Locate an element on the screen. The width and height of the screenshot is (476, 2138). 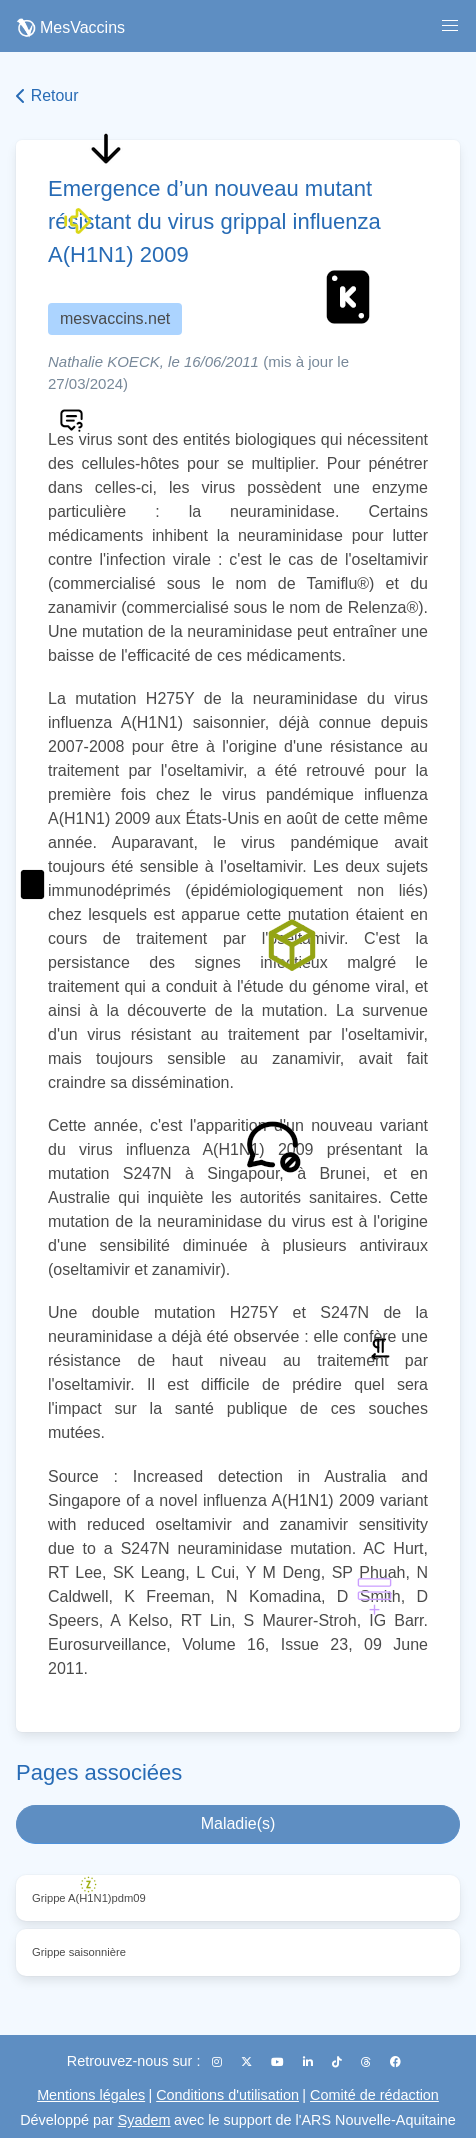
skip to end or jump forward is located at coordinates (77, 221).